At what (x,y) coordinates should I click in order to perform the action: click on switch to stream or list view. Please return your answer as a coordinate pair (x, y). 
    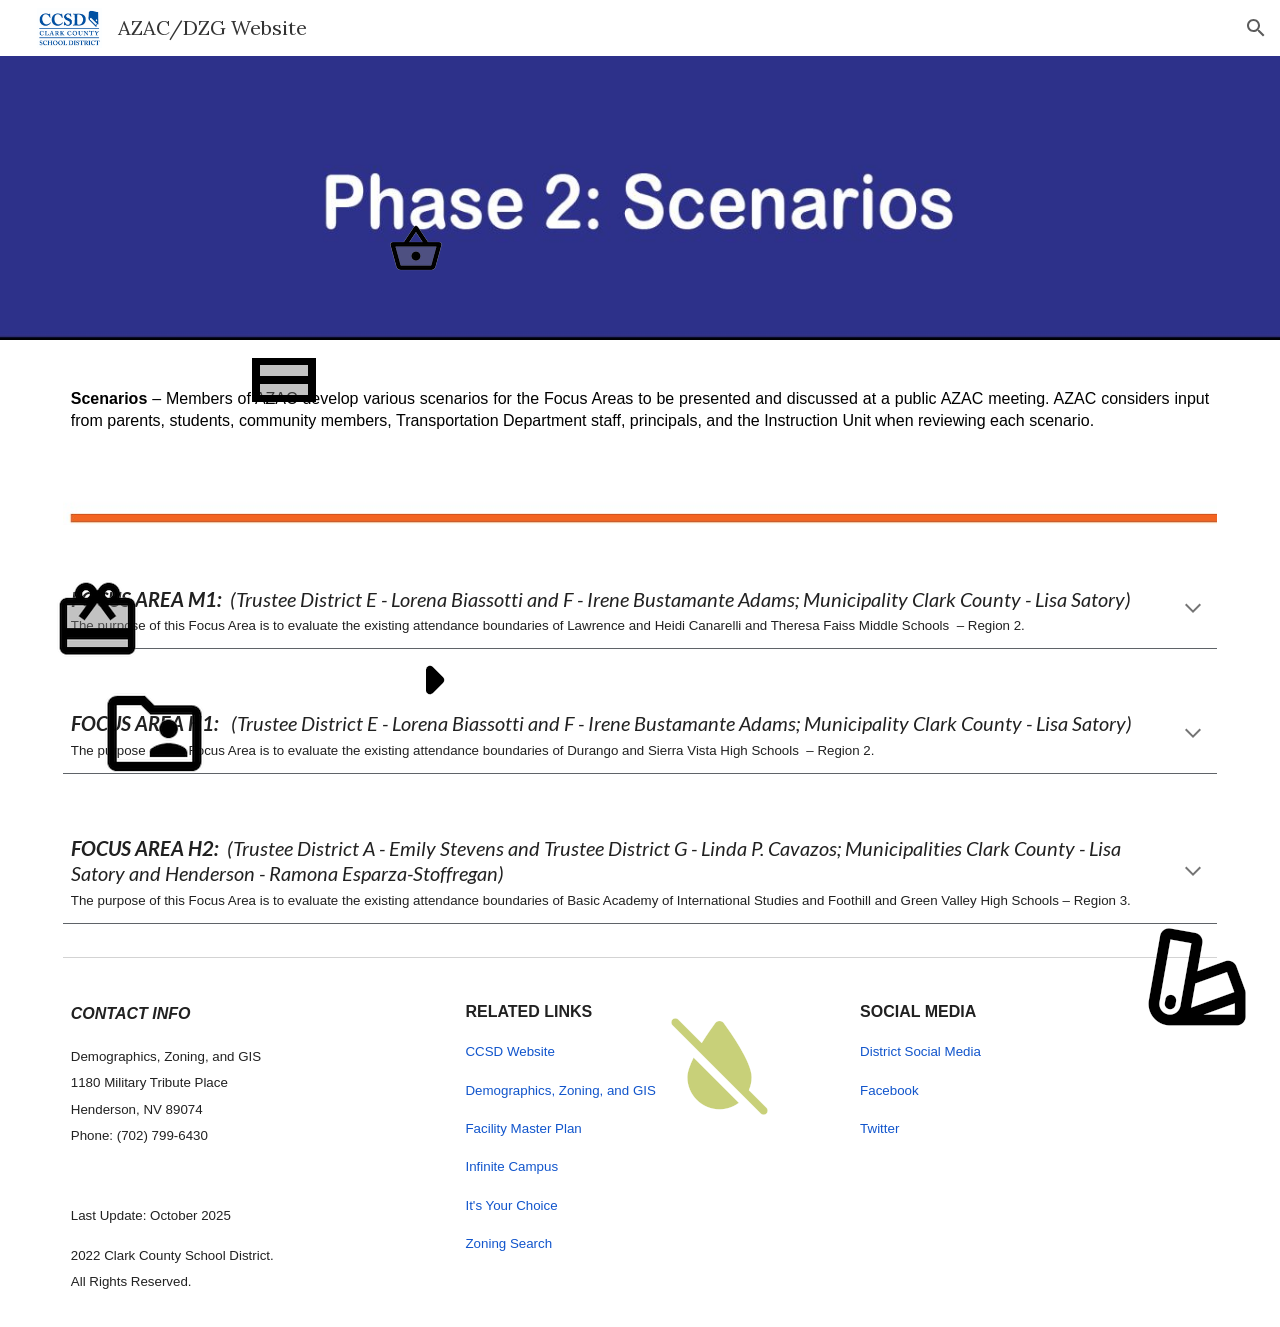
    Looking at the image, I should click on (282, 380).